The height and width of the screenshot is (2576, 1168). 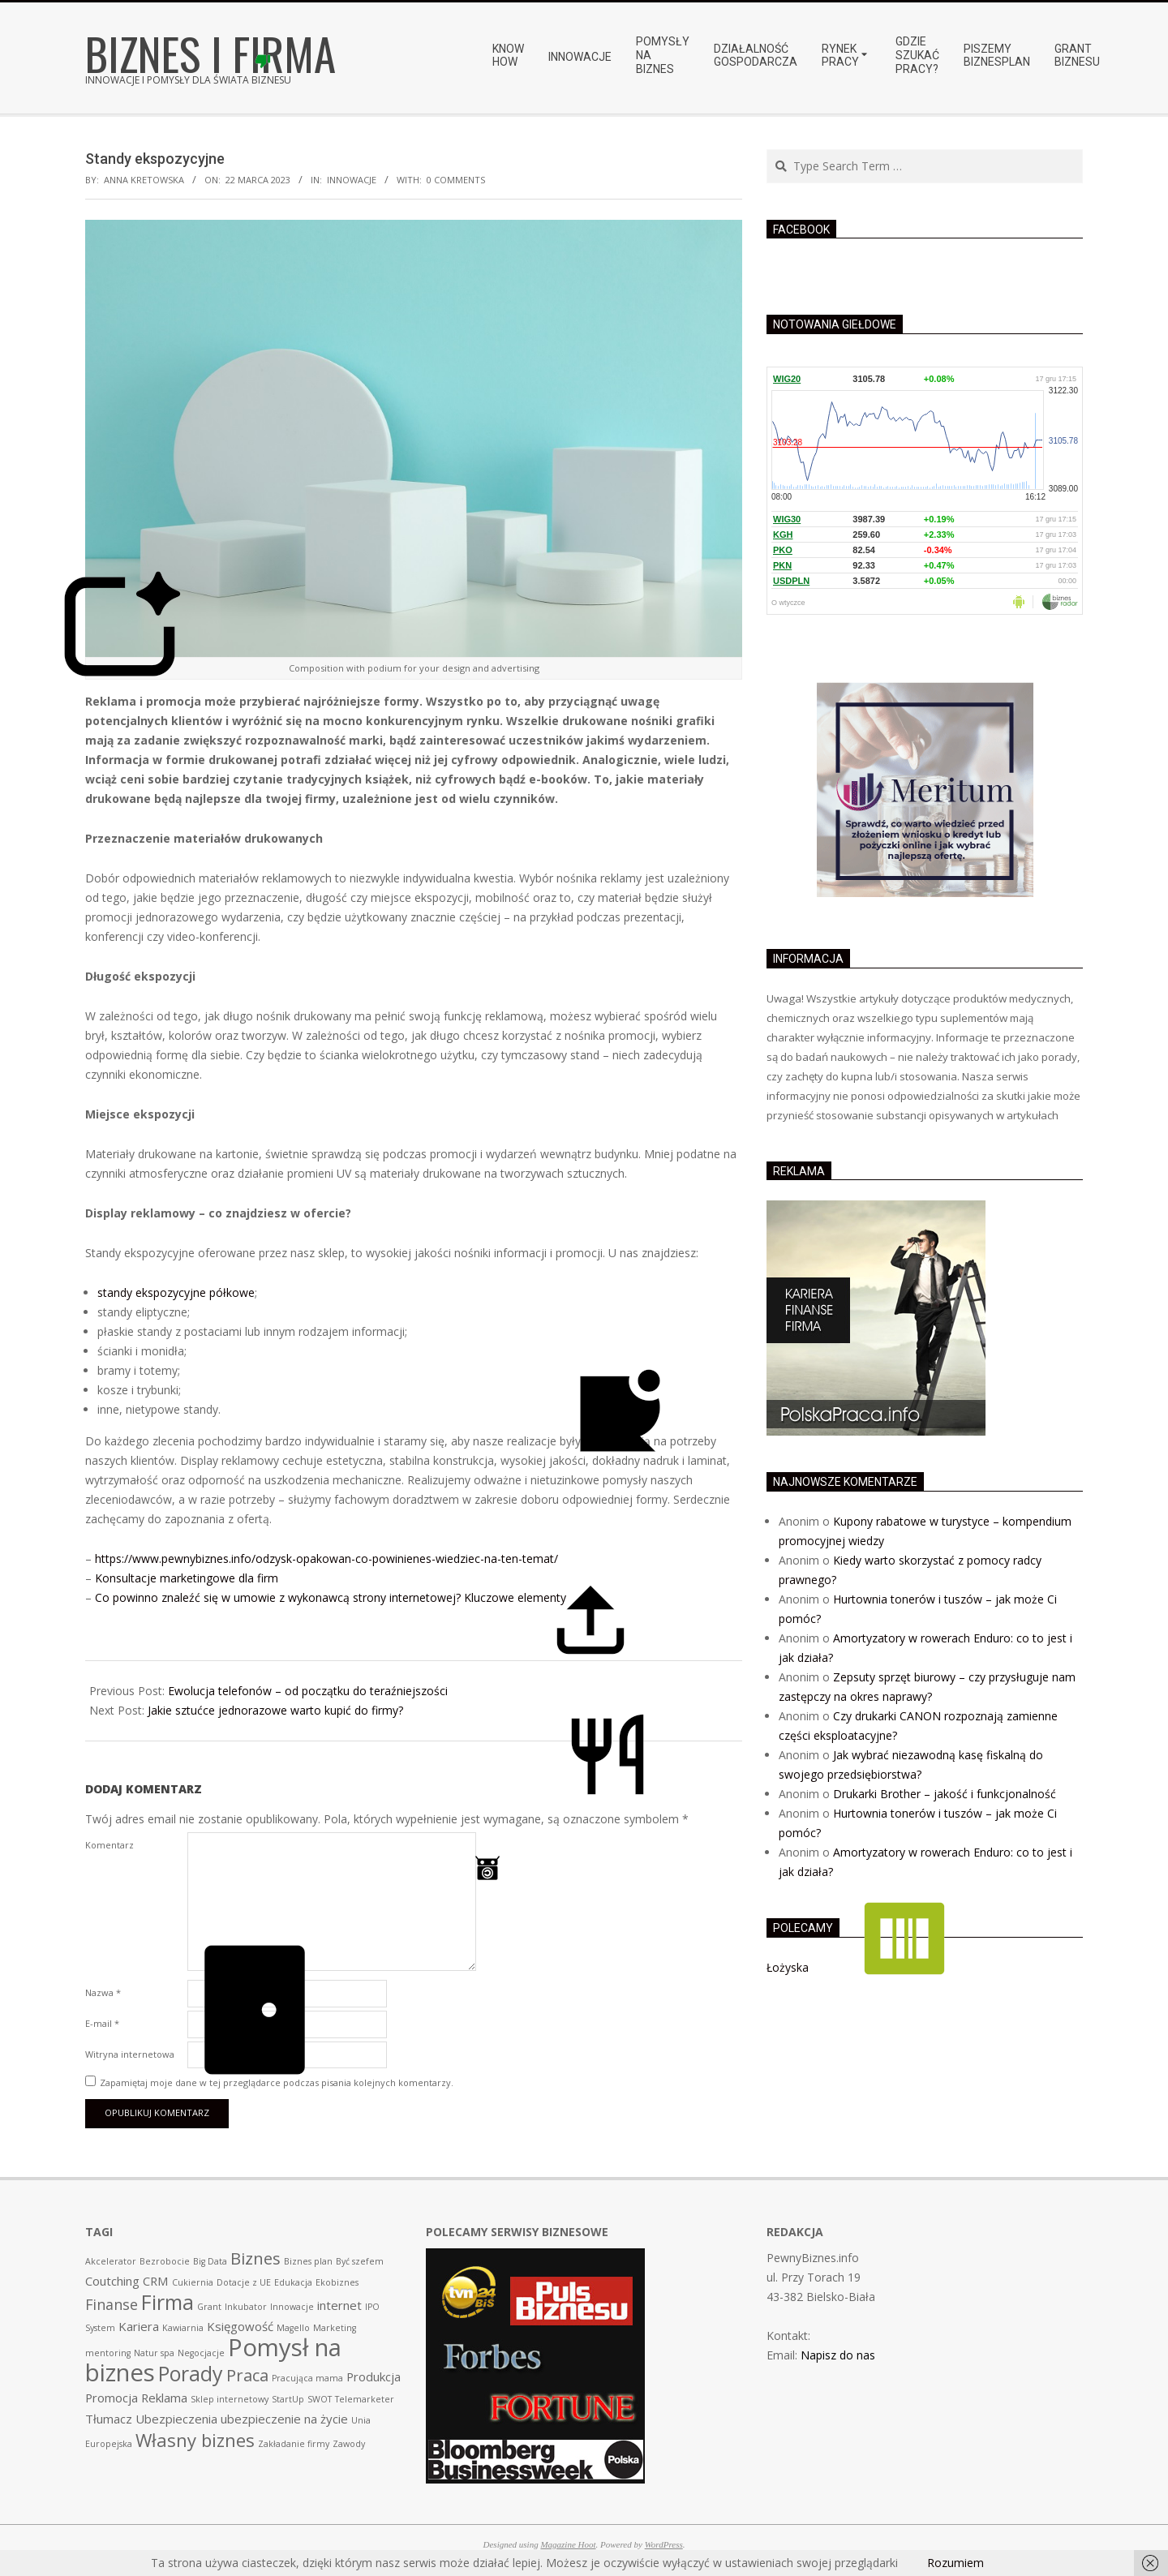 I want to click on open the F-Droid app store, so click(x=487, y=1868).